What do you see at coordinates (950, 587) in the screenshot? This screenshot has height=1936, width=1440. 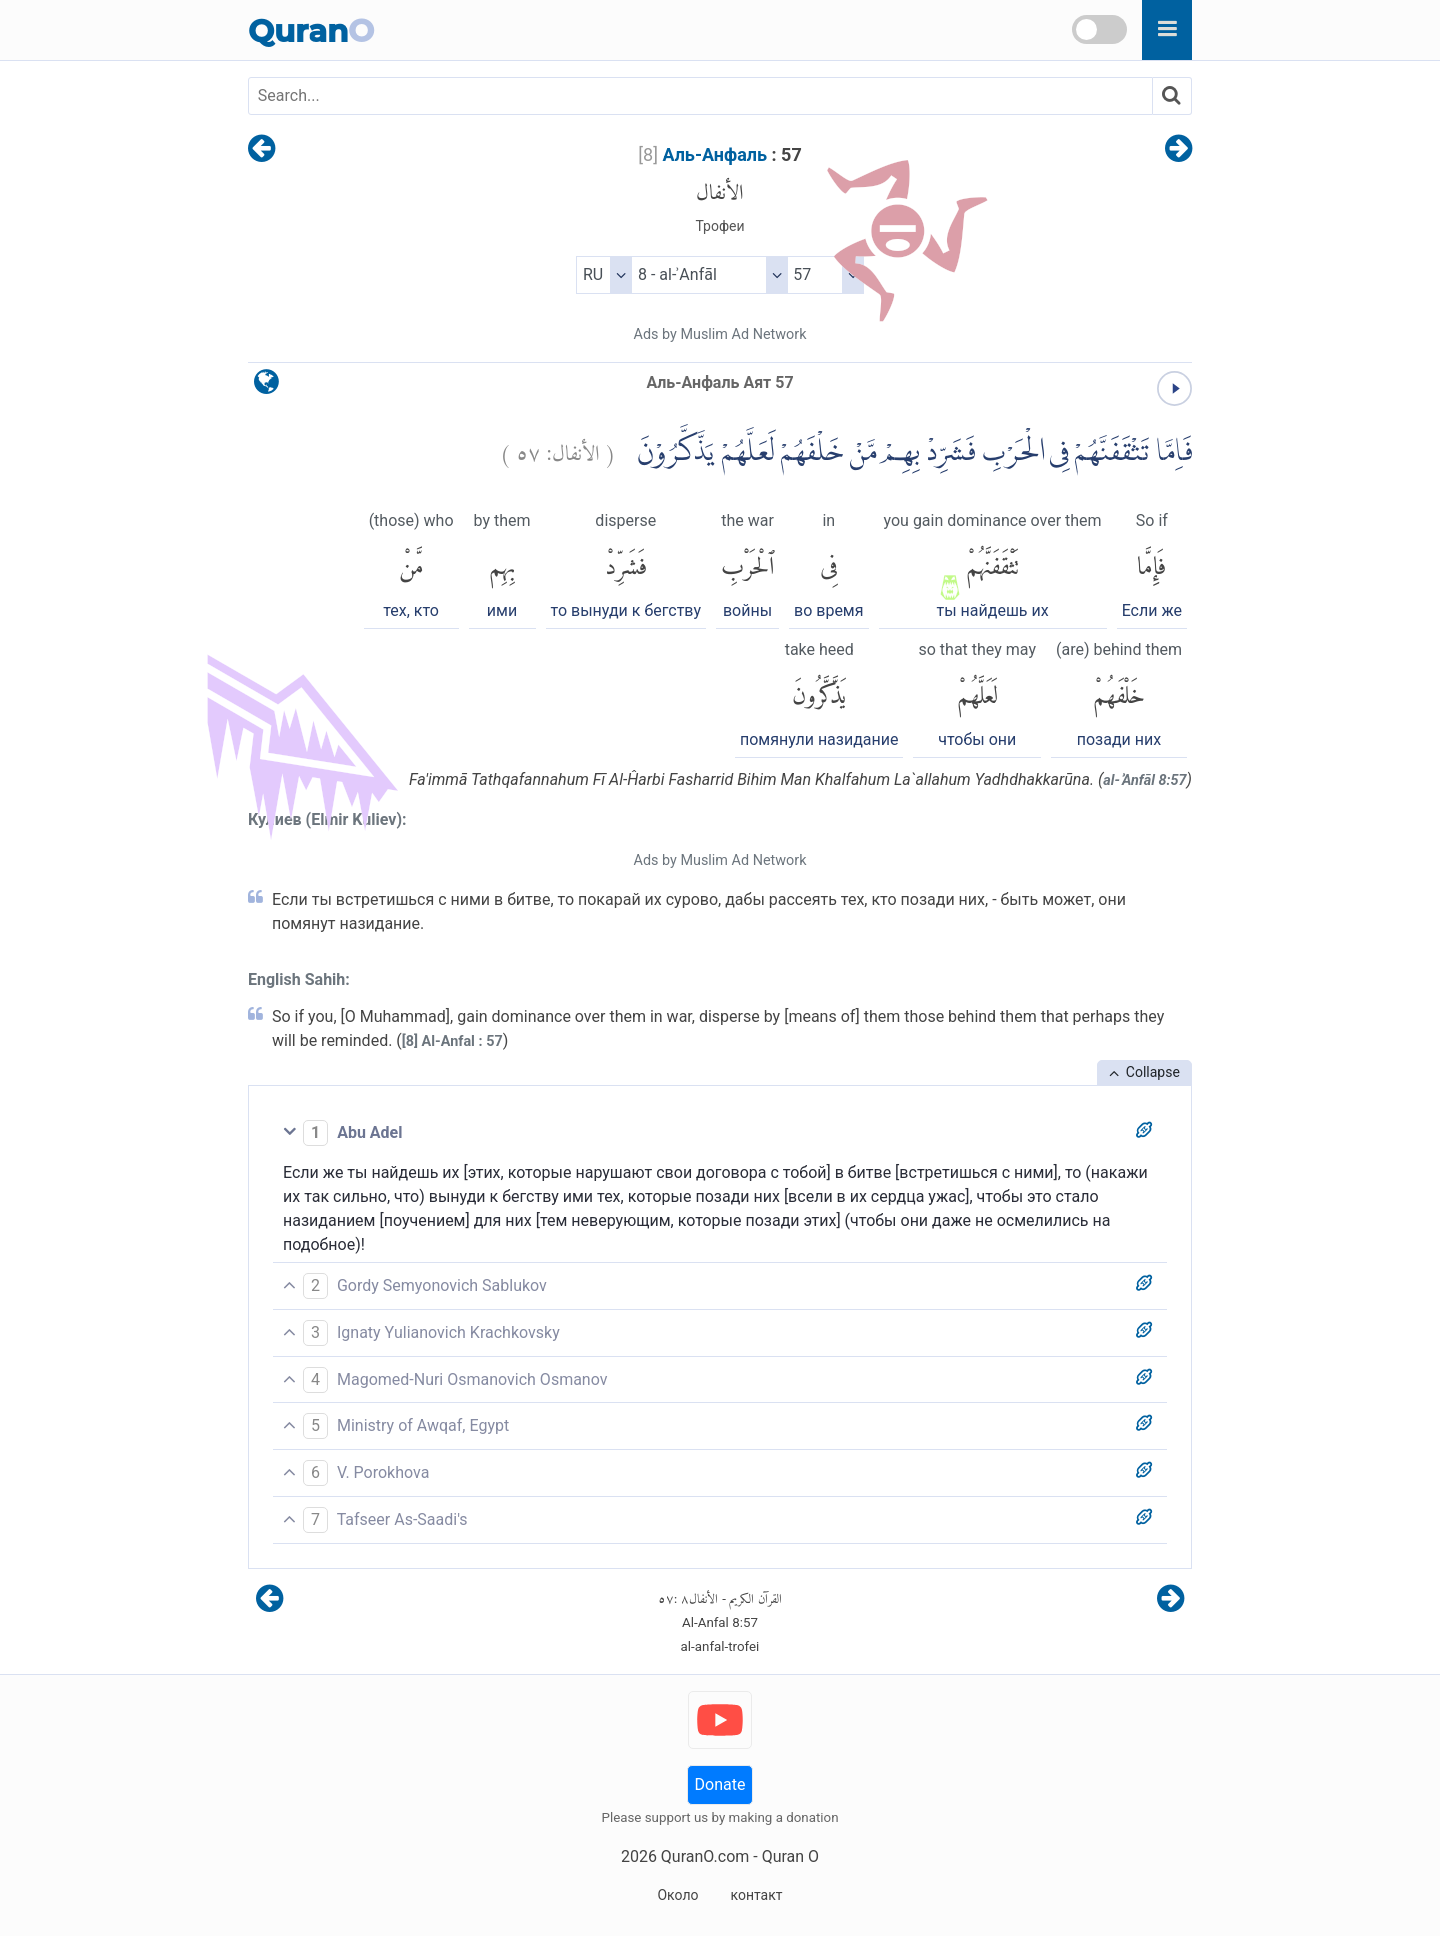 I see `select swallow as your creature or avatar` at bounding box center [950, 587].